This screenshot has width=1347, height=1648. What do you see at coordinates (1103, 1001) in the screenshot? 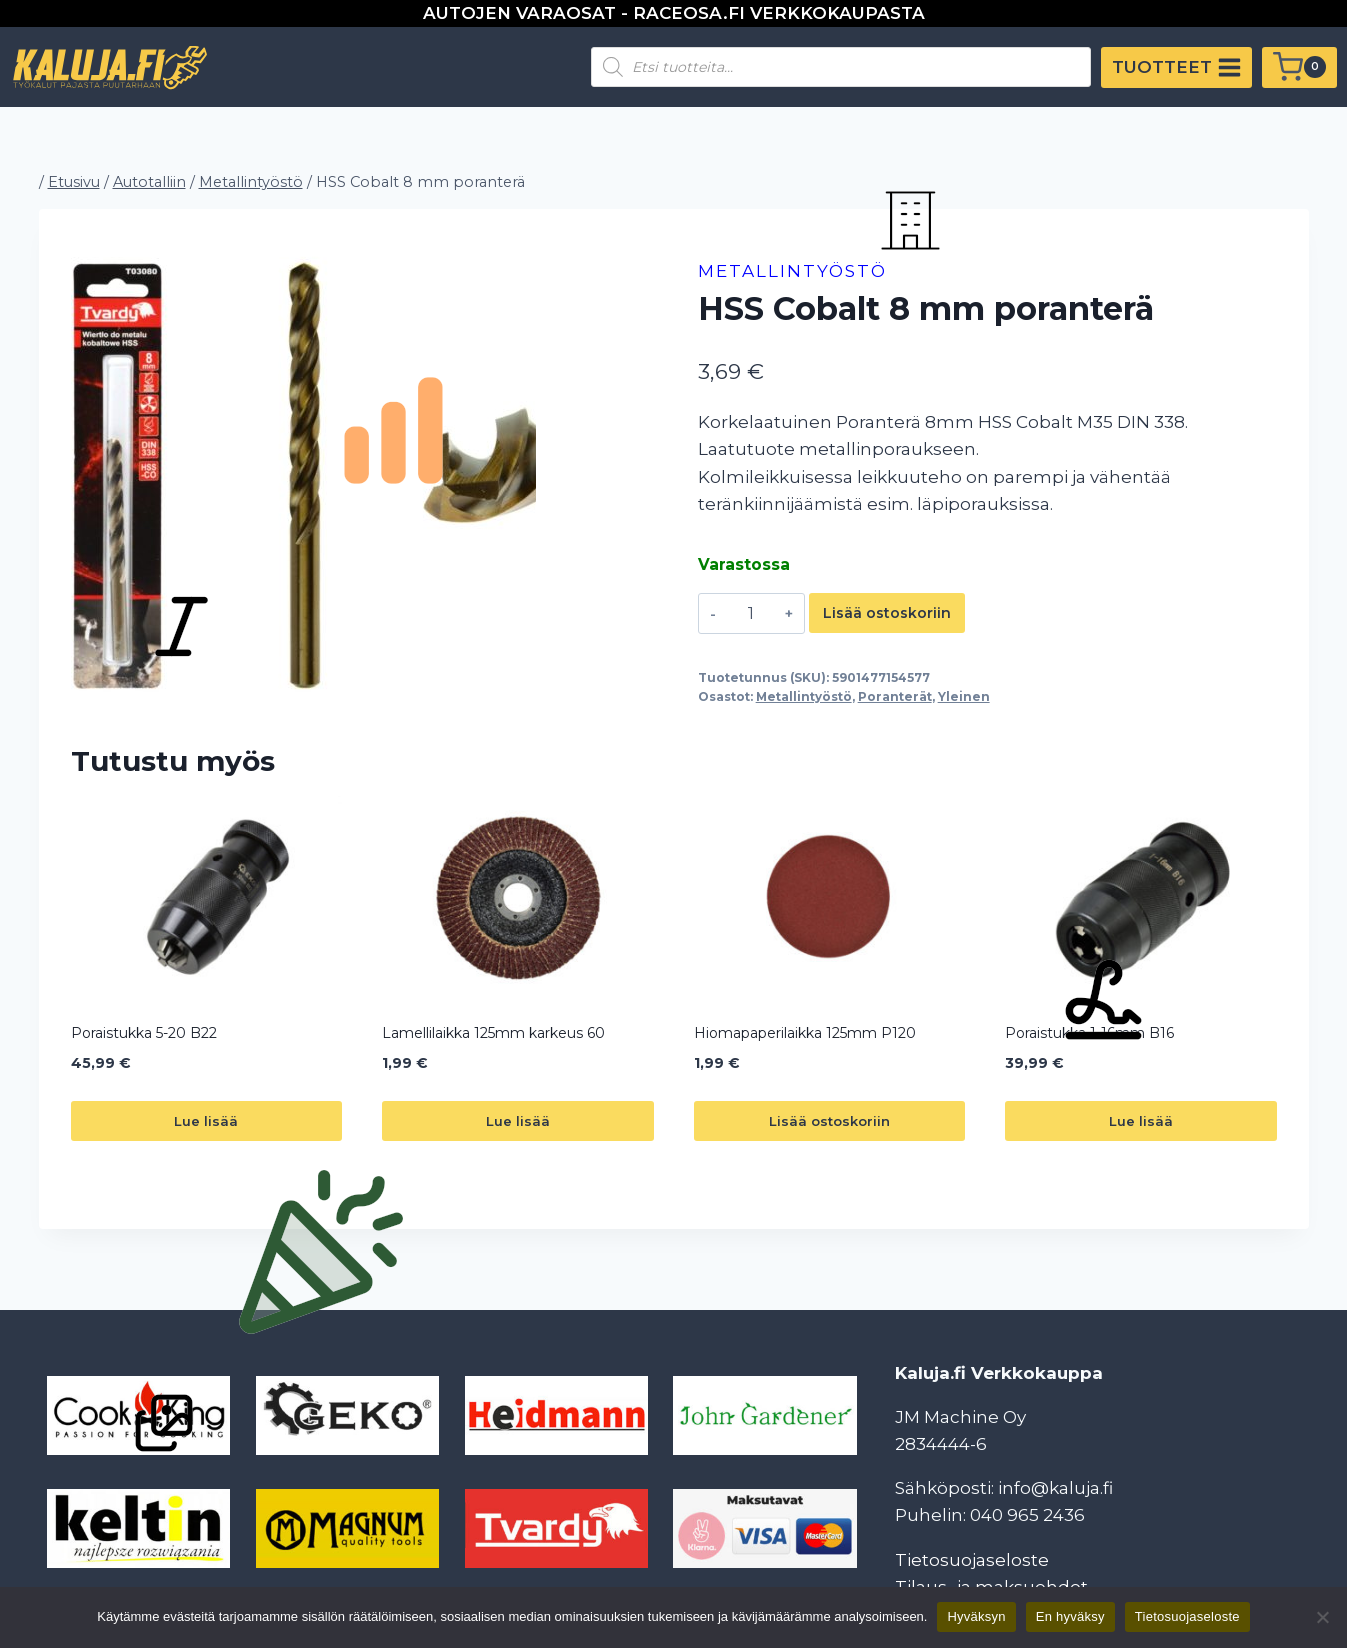
I see `add your signature to a document` at bounding box center [1103, 1001].